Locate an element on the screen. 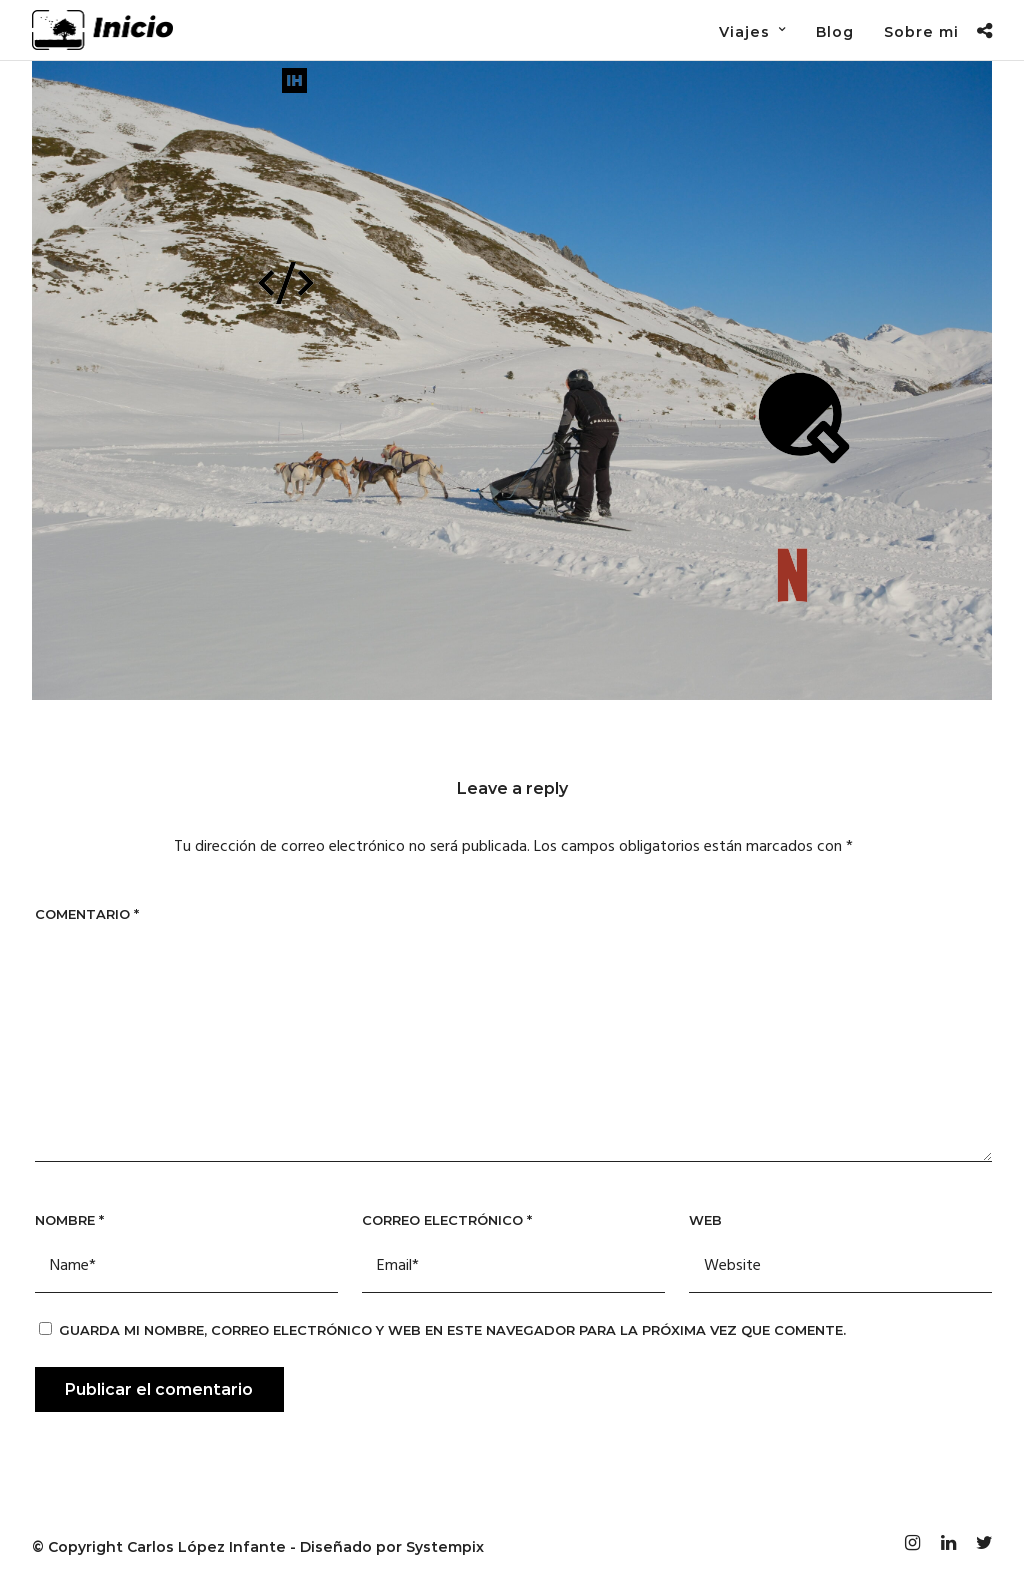 The image size is (1024, 1581). visit the Indie Hackers community is located at coordinates (294, 80).